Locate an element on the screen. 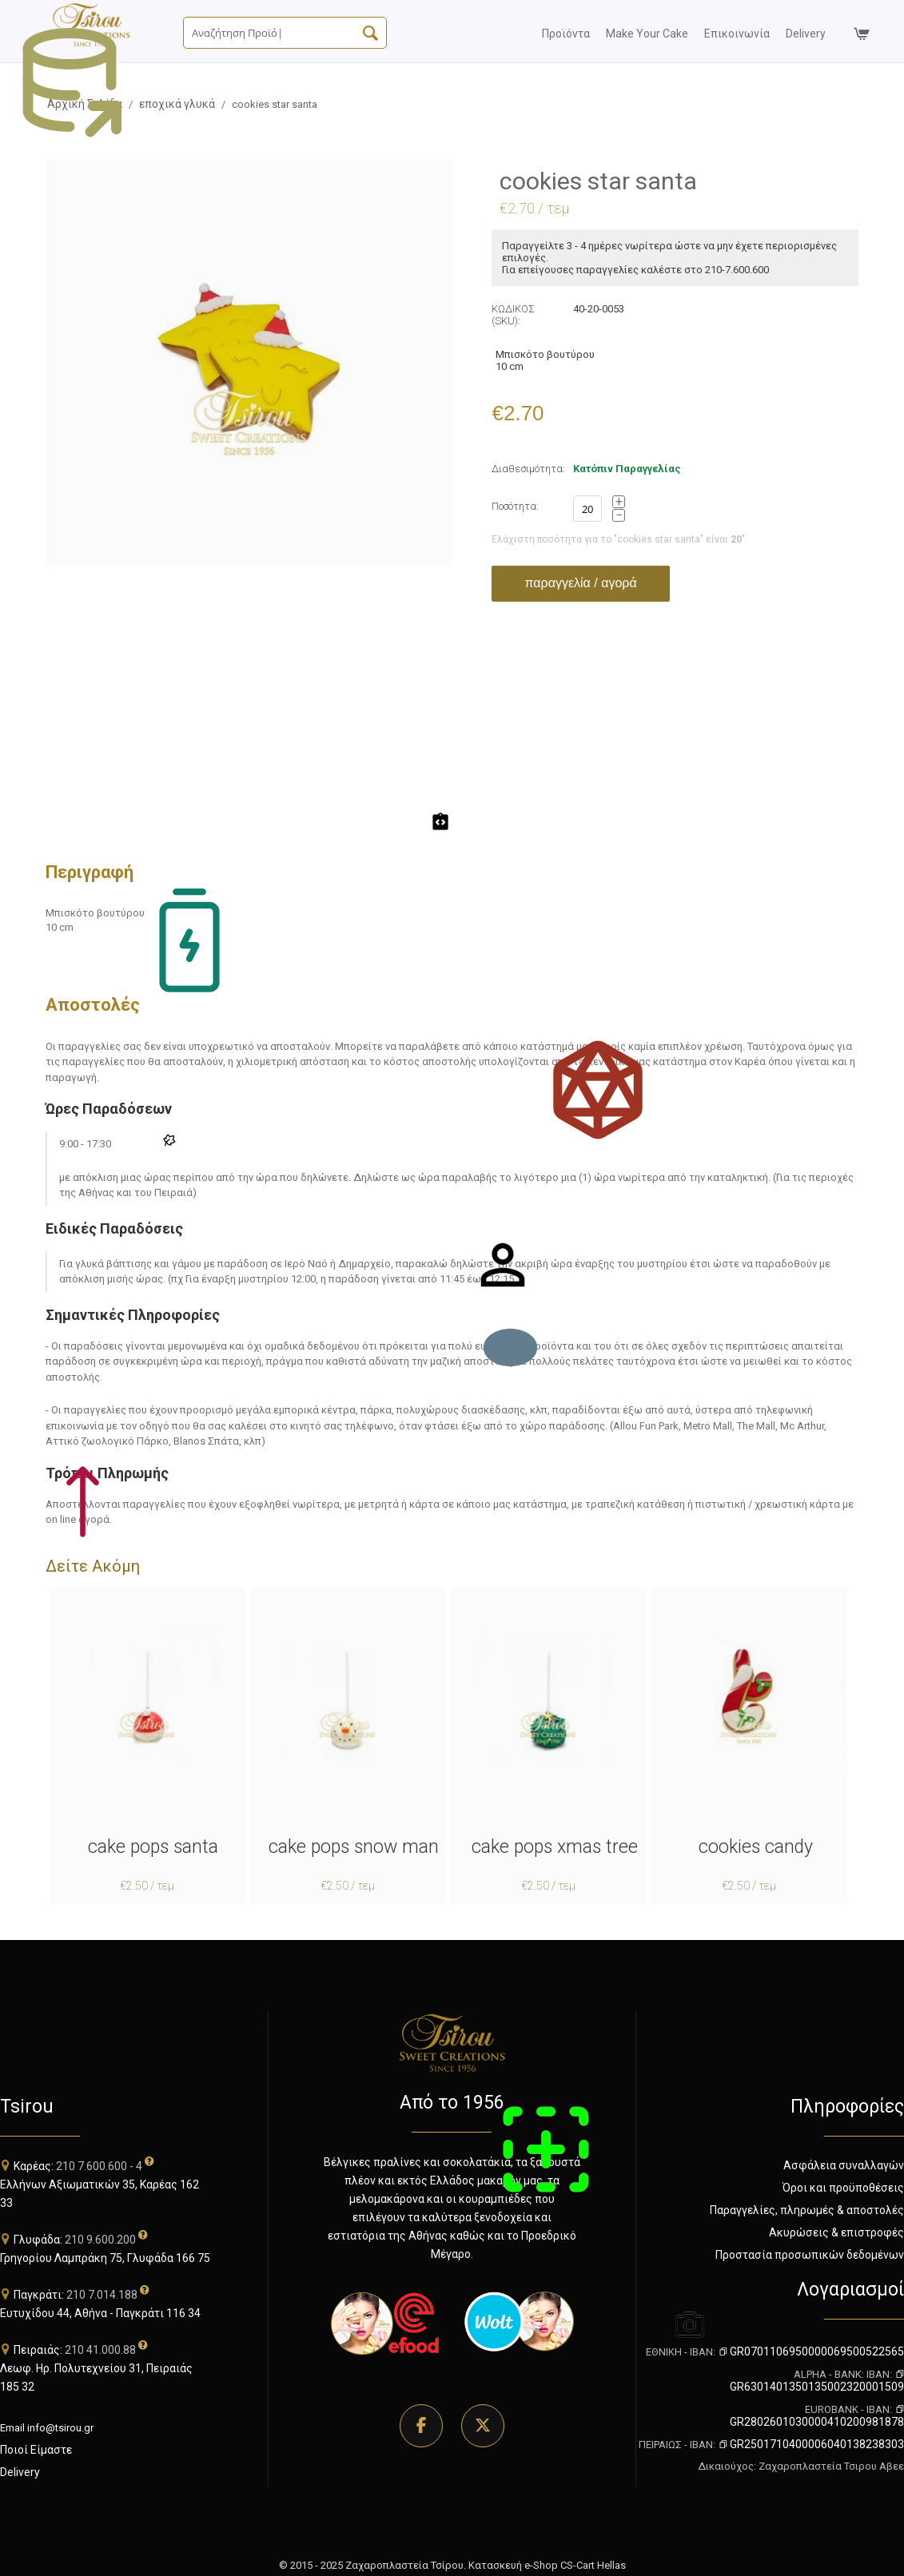  view 3D model or object is located at coordinates (598, 1090).